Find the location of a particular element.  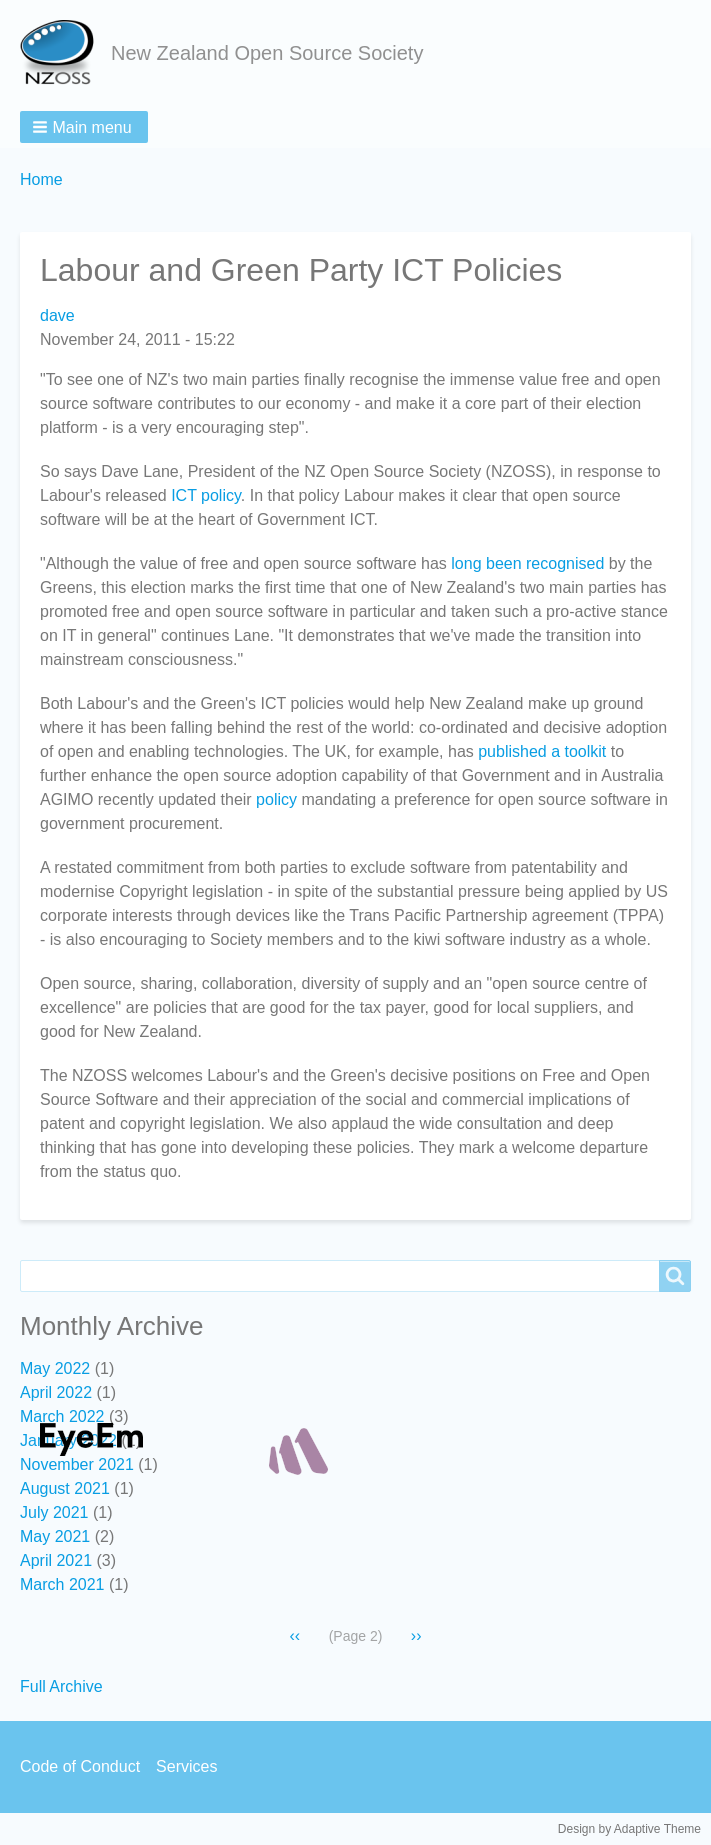

open the EyeEm photography app is located at coordinates (91, 1439).